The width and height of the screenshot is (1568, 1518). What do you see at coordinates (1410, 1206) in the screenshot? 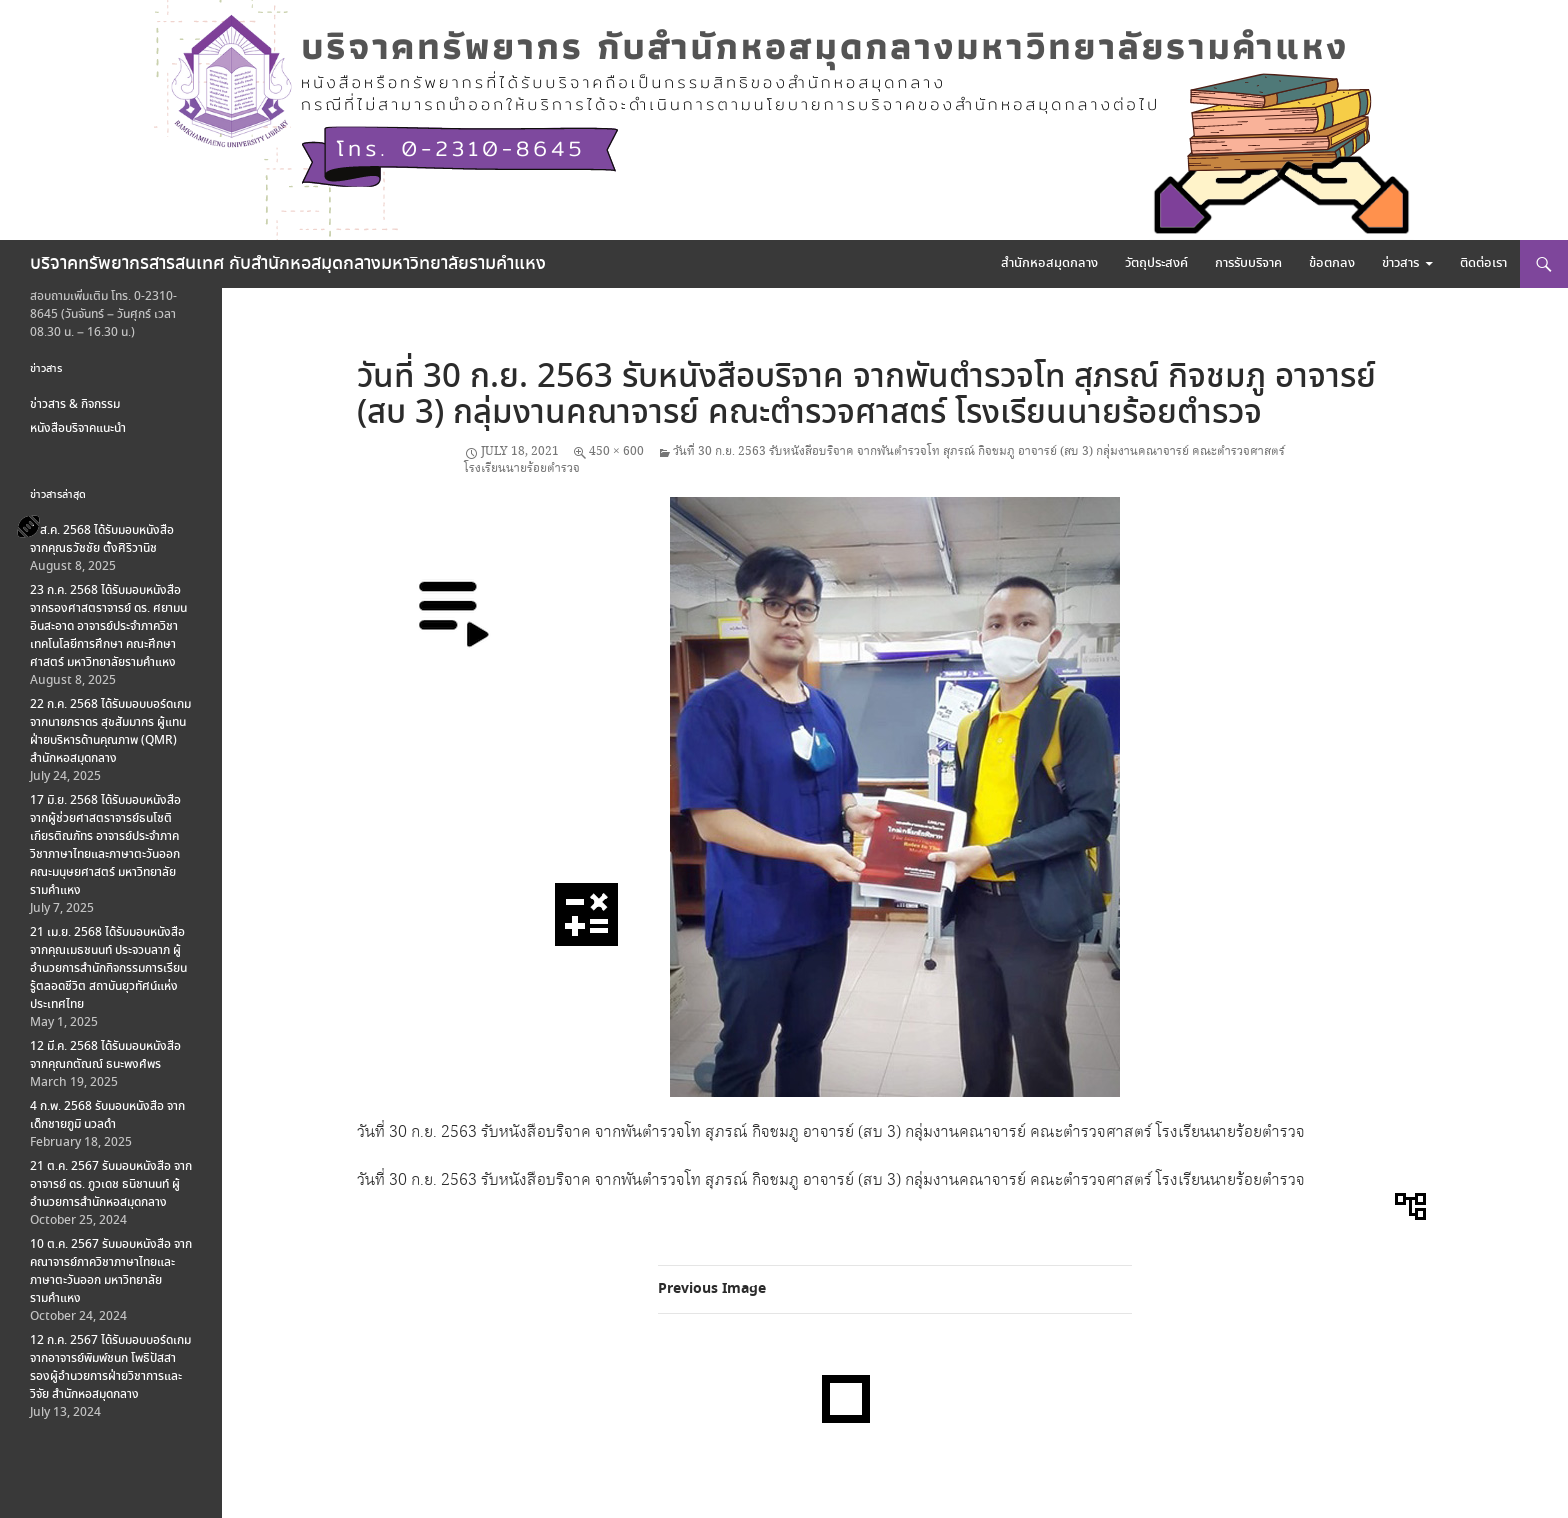
I see `view organizational hierarchy or structure` at bounding box center [1410, 1206].